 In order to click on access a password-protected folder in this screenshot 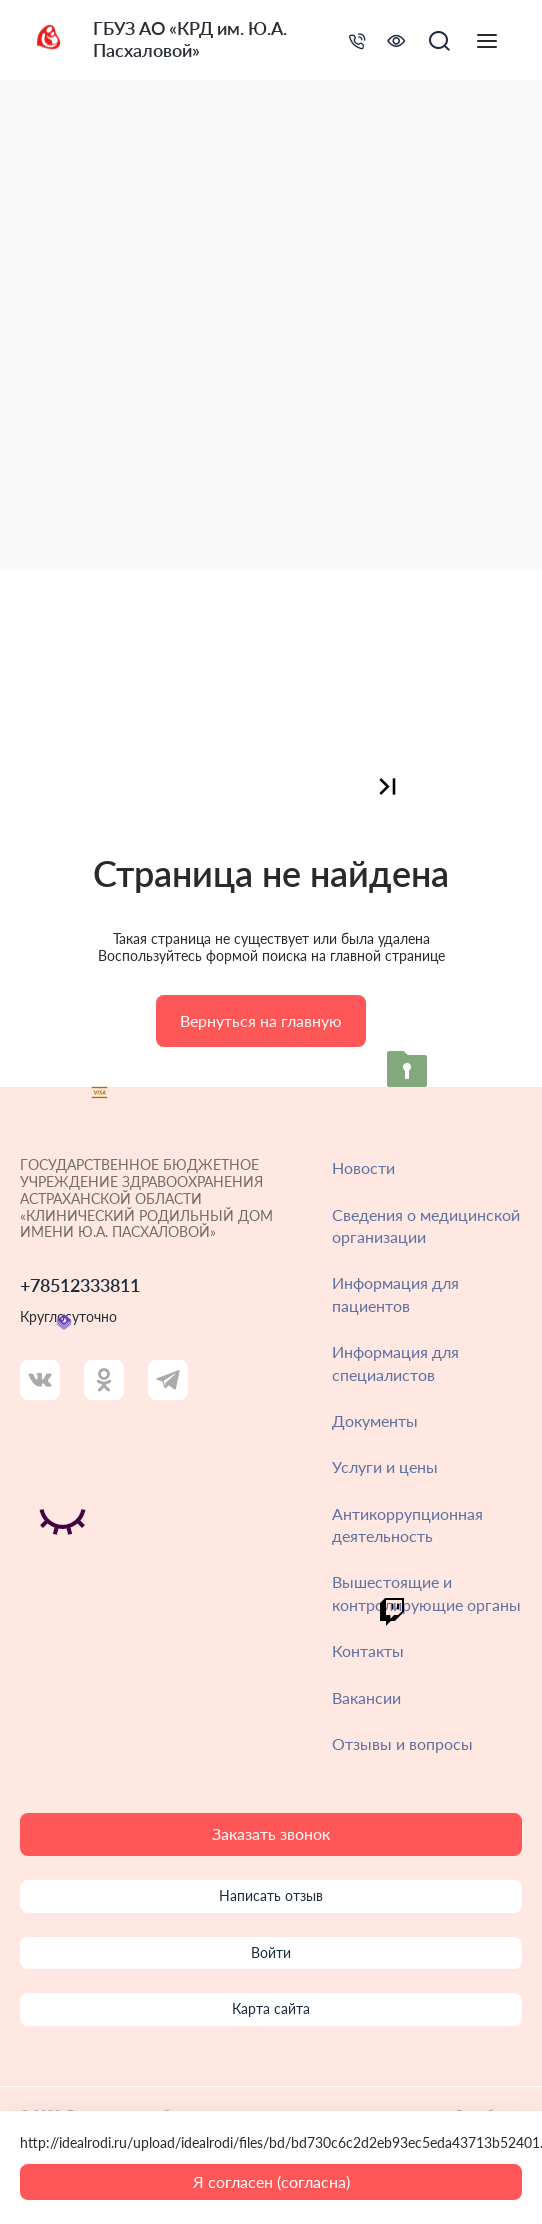, I will do `click(407, 1069)`.